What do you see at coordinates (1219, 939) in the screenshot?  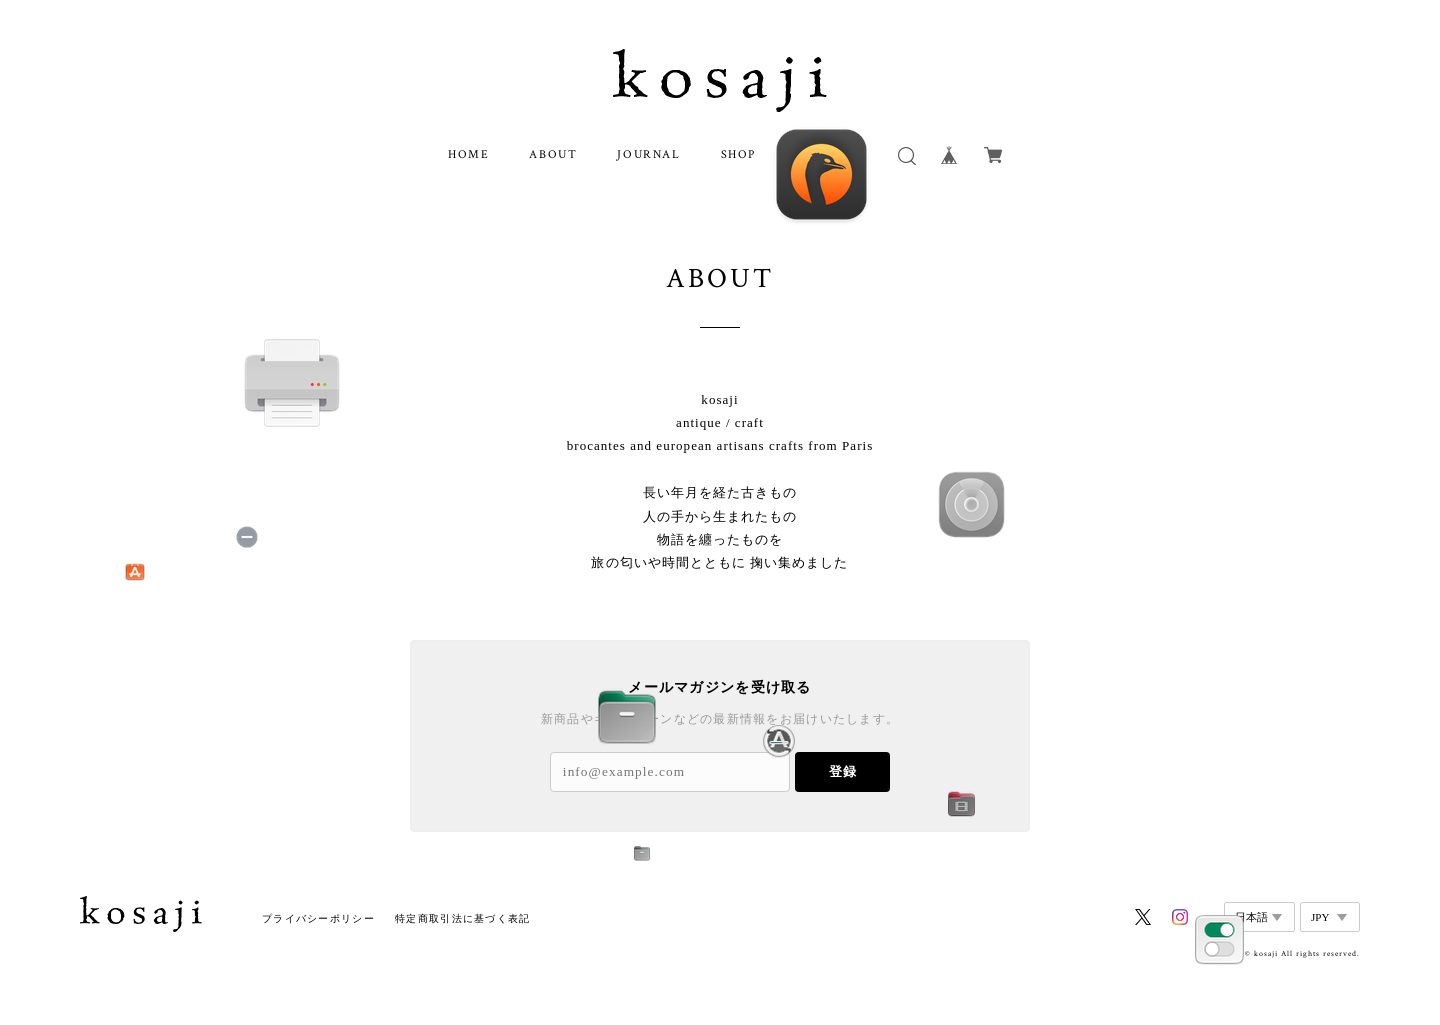 I see `open gnome tweaks to customize desktop settings` at bounding box center [1219, 939].